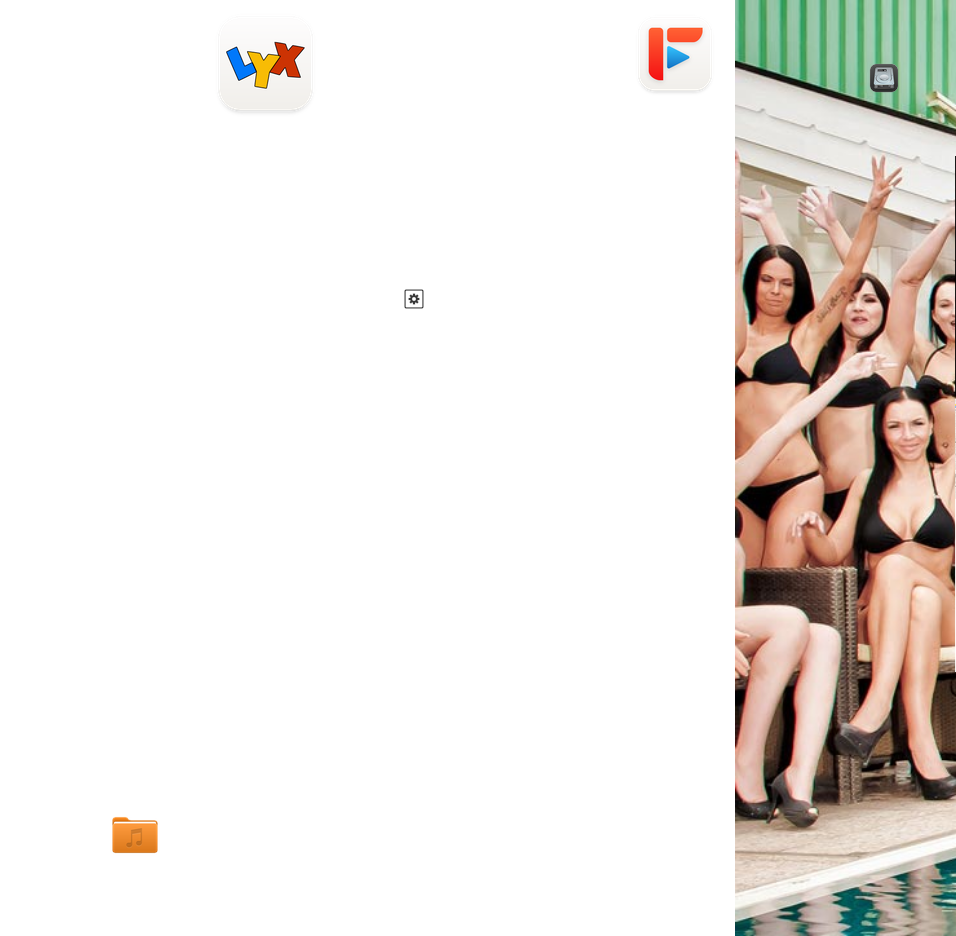 This screenshot has height=936, width=956. I want to click on open FreeTube app, so click(675, 54).